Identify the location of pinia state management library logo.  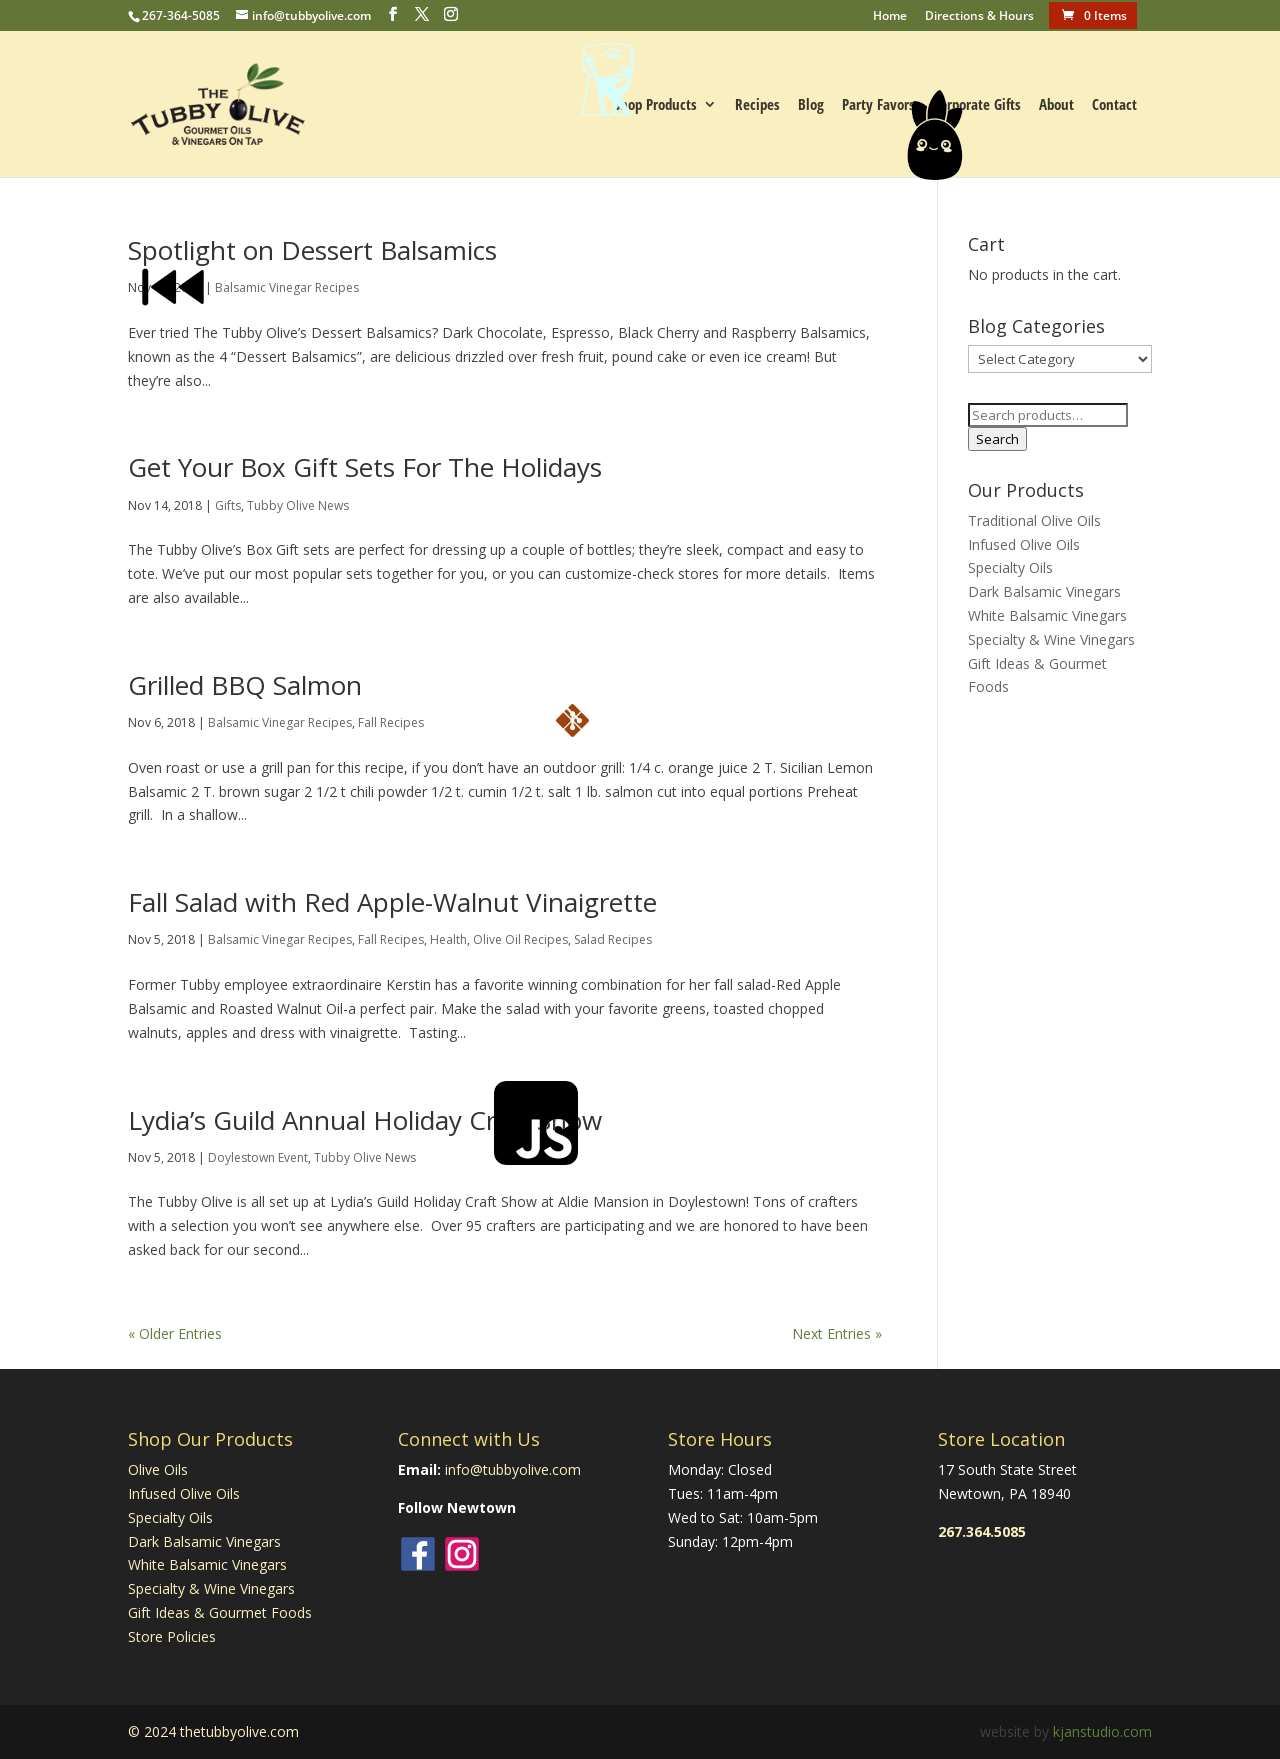
(935, 135).